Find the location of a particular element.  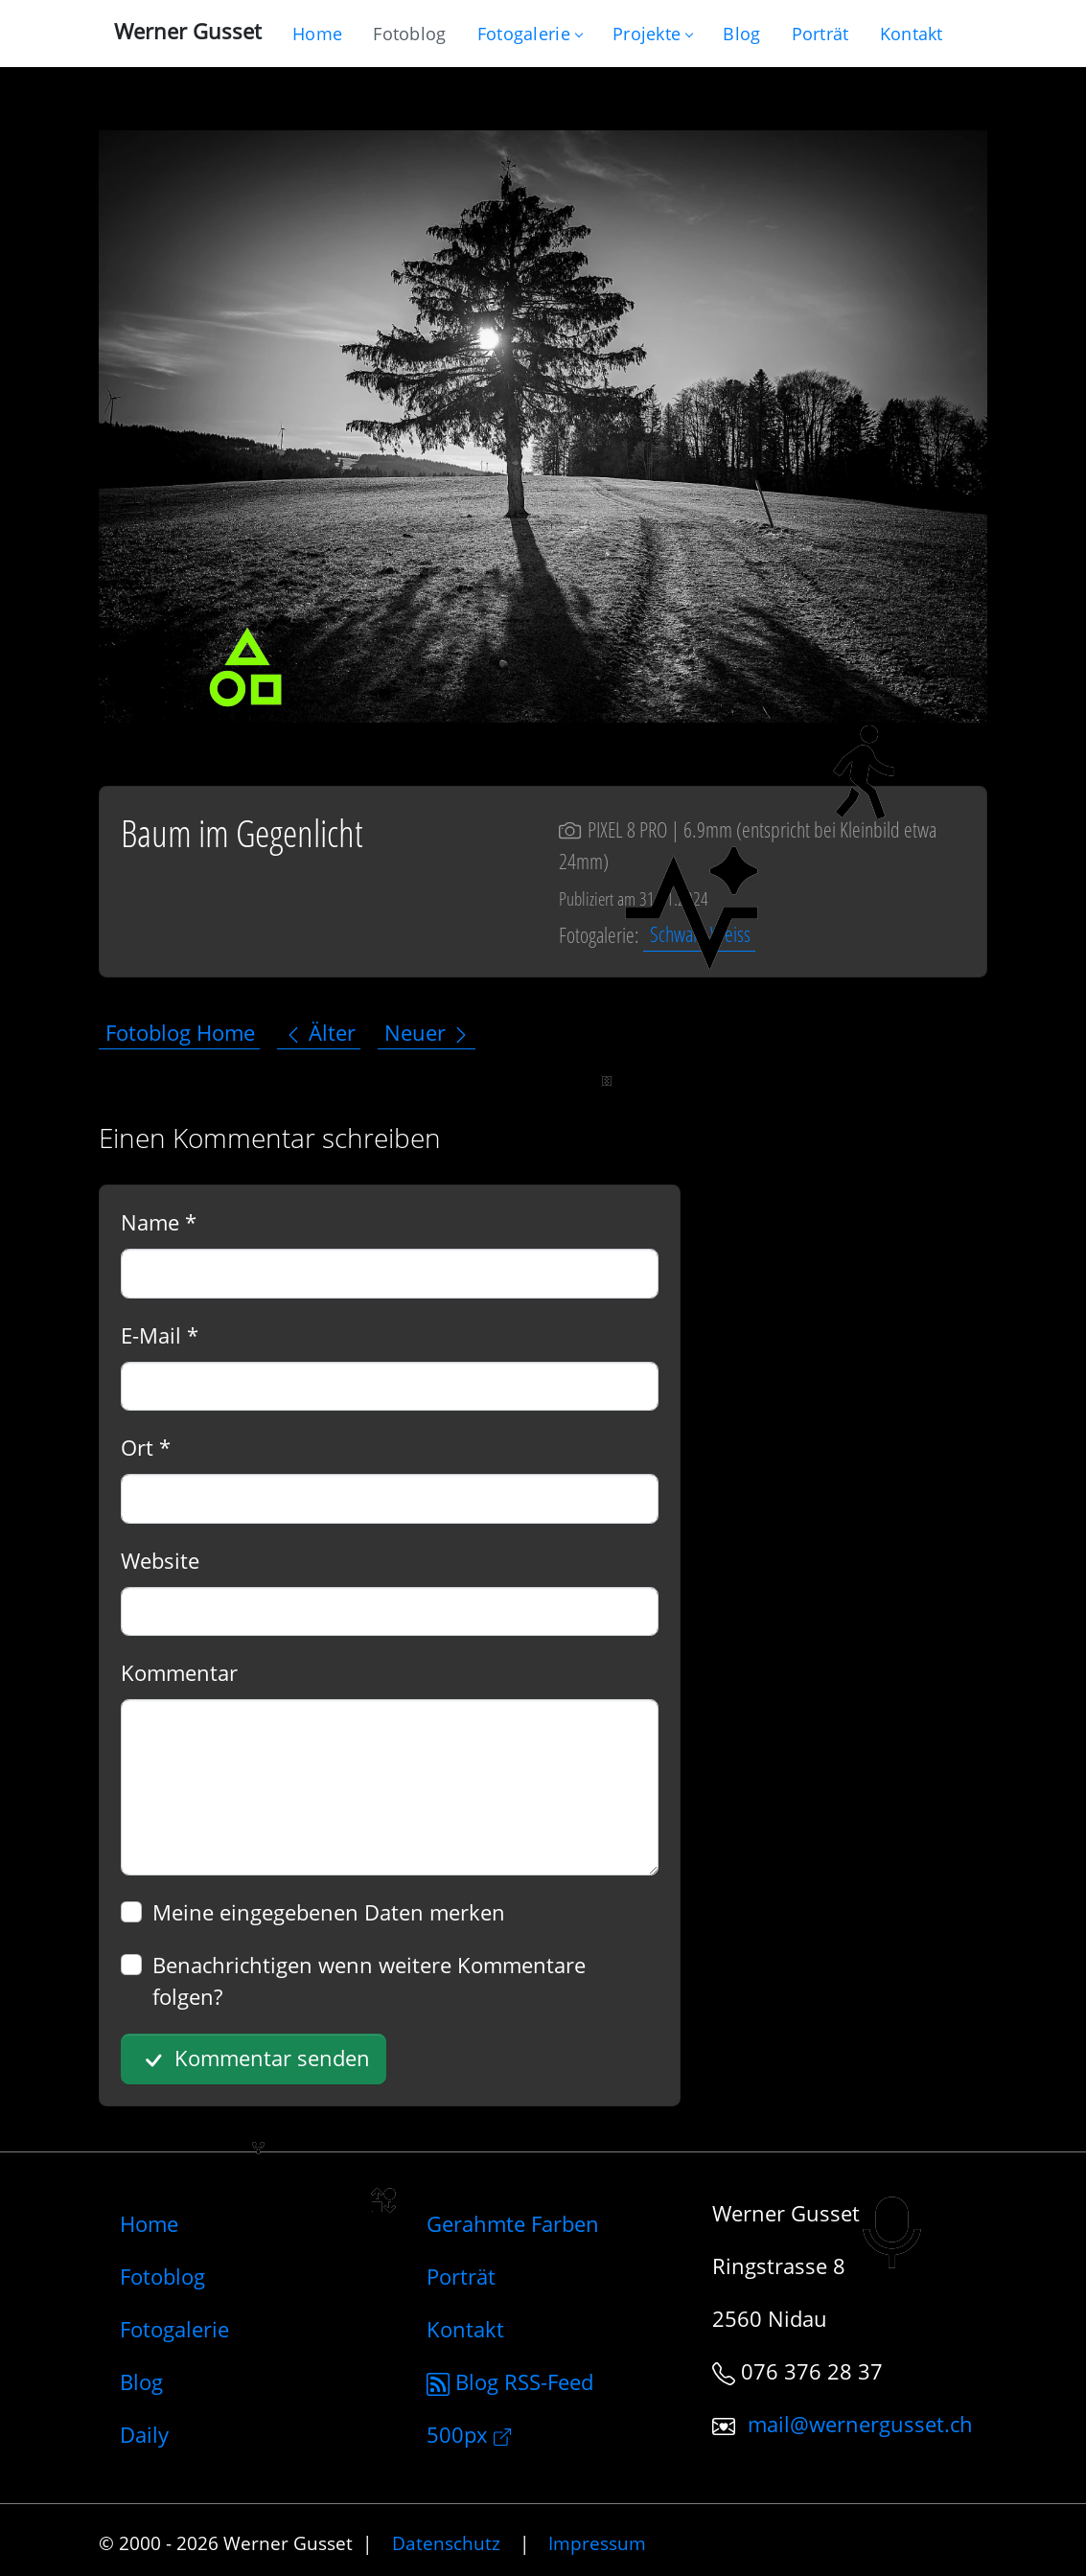

fork a repository is located at coordinates (258, 2148).